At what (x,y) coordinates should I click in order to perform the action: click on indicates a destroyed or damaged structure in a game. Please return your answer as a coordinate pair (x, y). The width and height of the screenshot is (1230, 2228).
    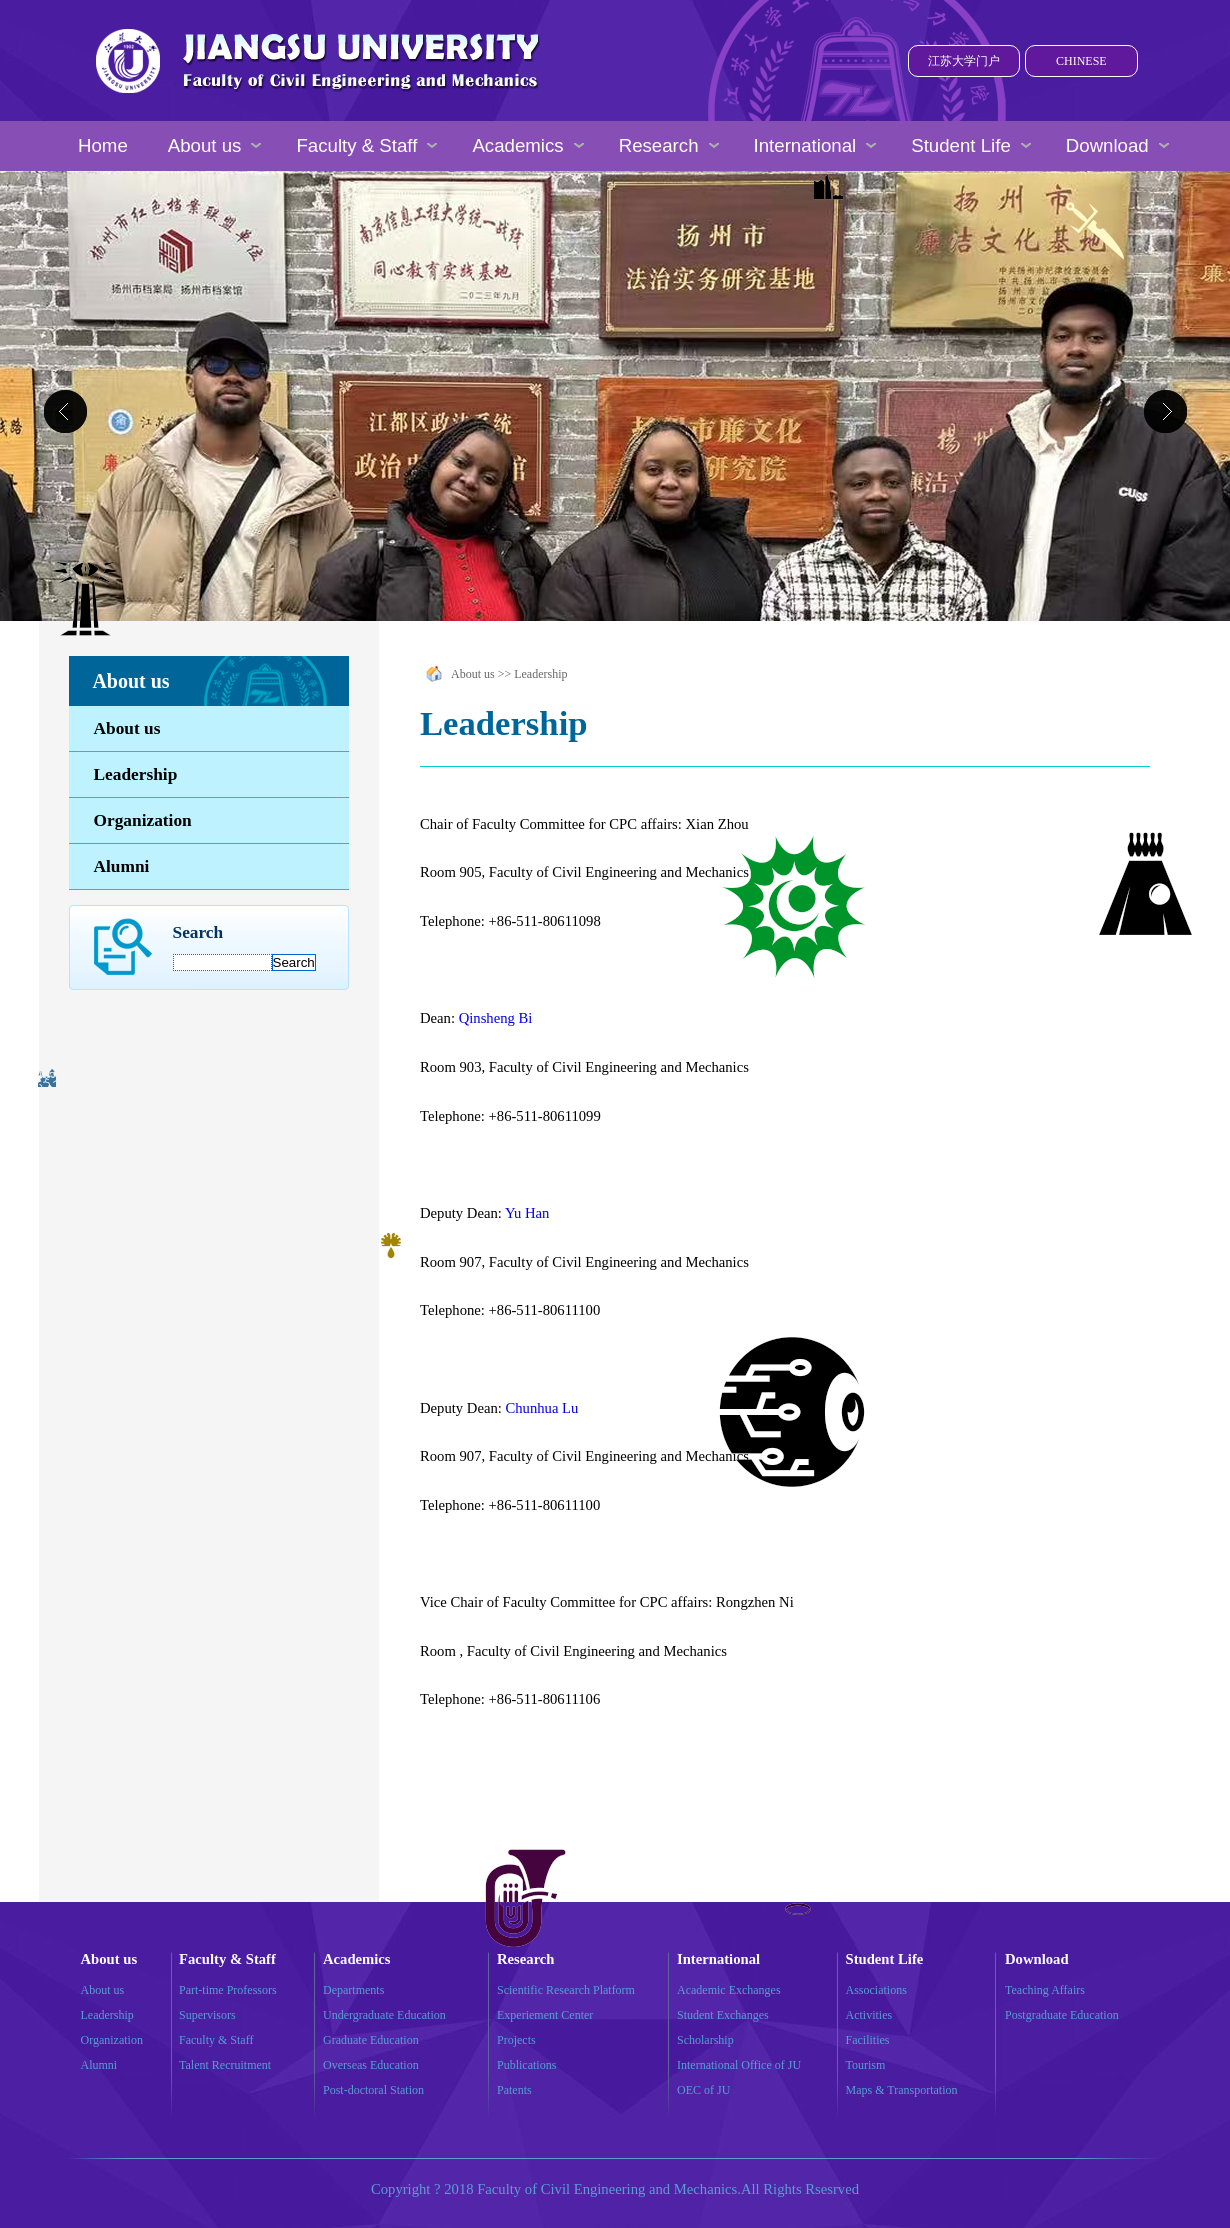
    Looking at the image, I should click on (47, 1078).